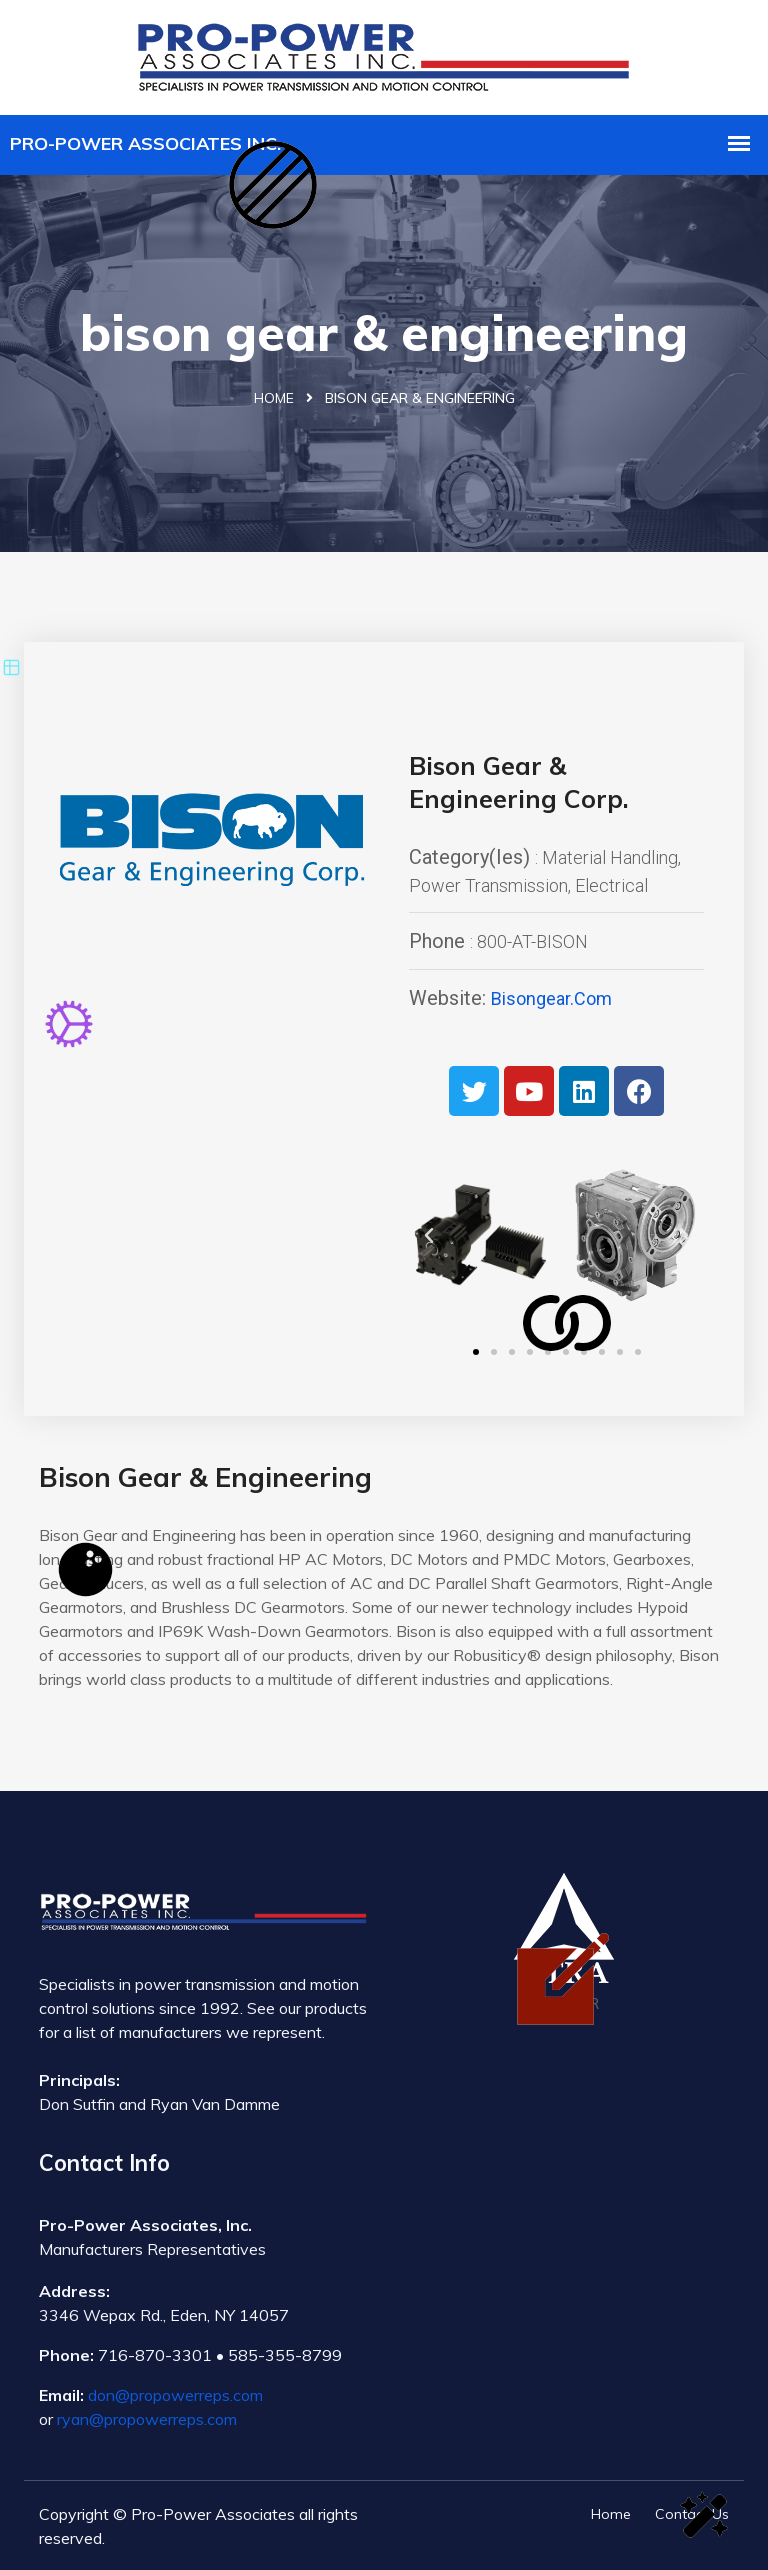 This screenshot has width=768, height=2570. Describe the element at coordinates (85, 1569) in the screenshot. I see `access bowling or sports games` at that location.